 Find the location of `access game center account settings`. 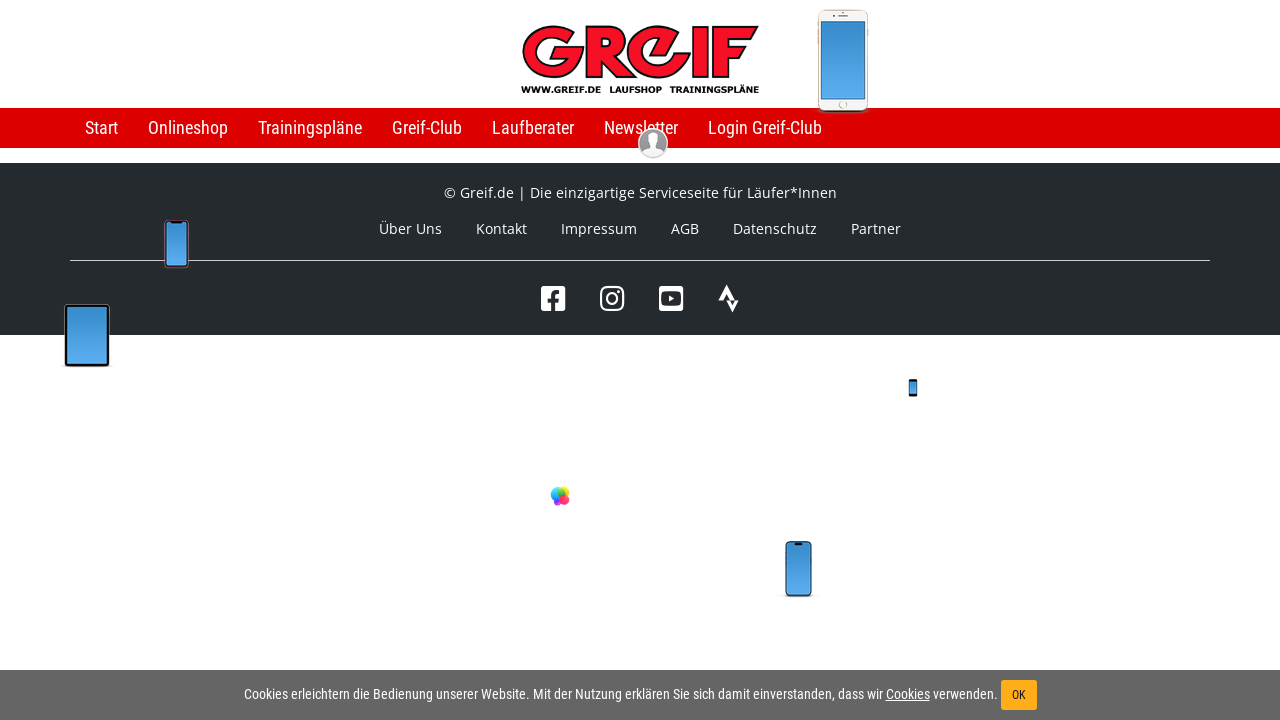

access game center account settings is located at coordinates (560, 496).